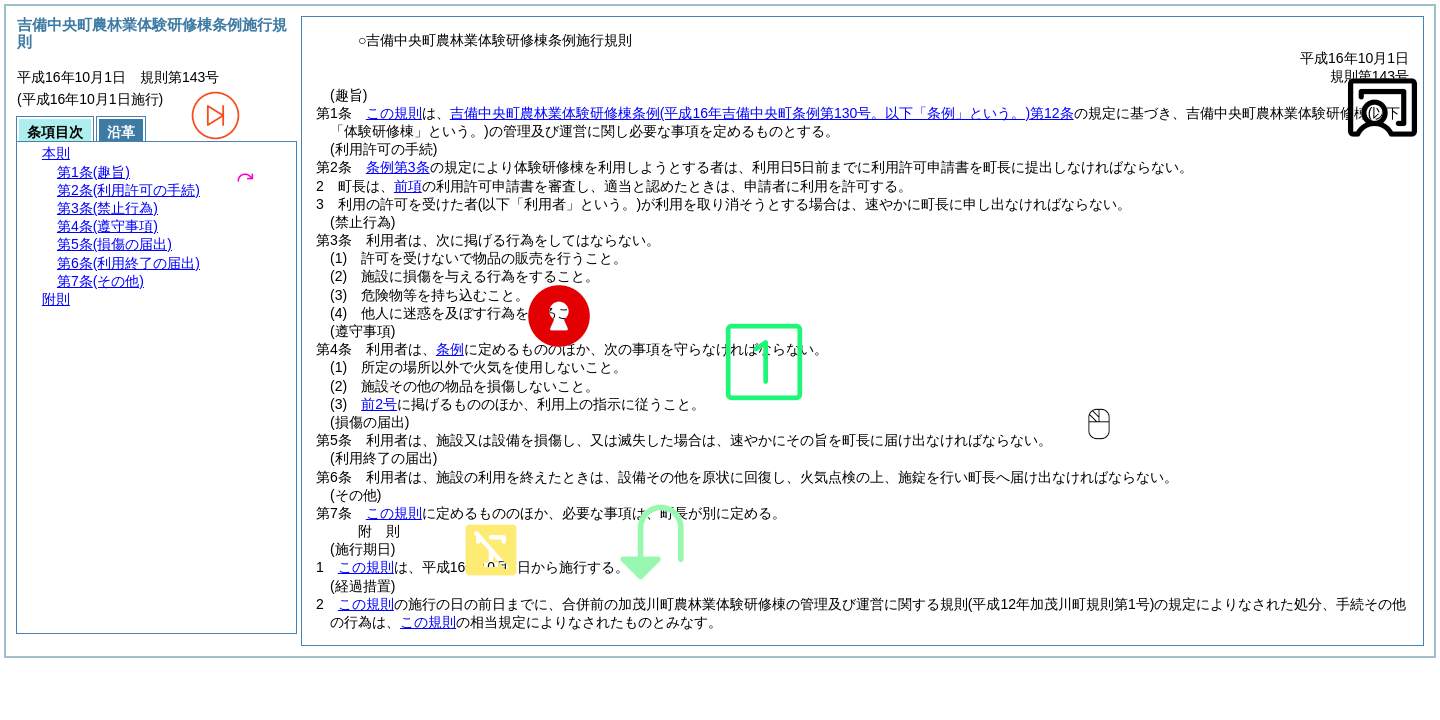 The width and height of the screenshot is (1440, 720). What do you see at coordinates (245, 177) in the screenshot?
I see `redo an action` at bounding box center [245, 177].